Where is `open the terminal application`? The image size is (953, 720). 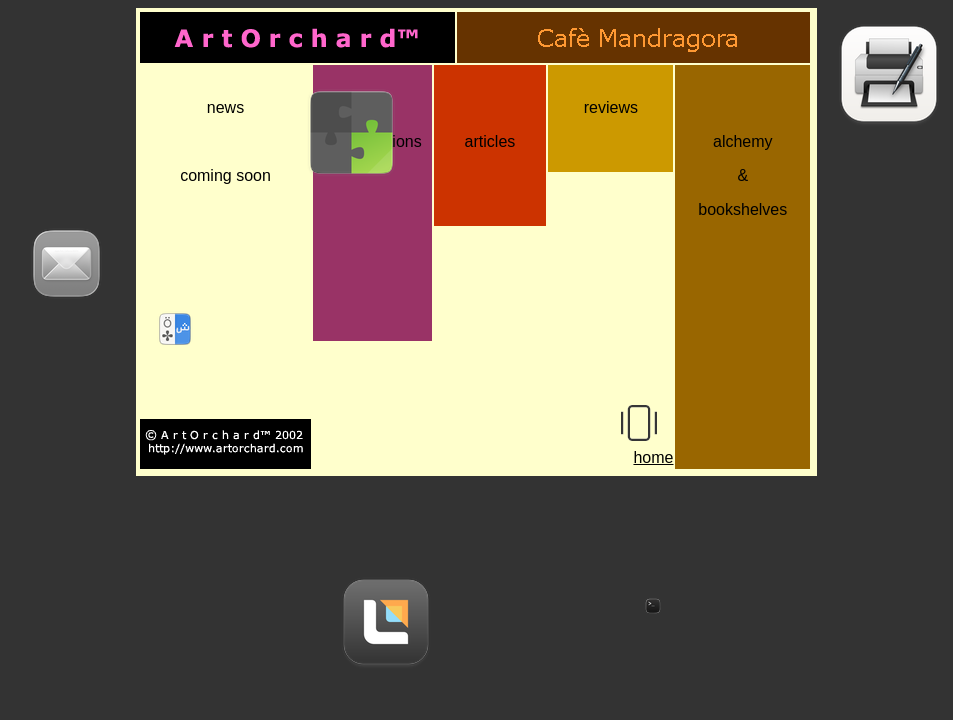 open the terminal application is located at coordinates (653, 606).